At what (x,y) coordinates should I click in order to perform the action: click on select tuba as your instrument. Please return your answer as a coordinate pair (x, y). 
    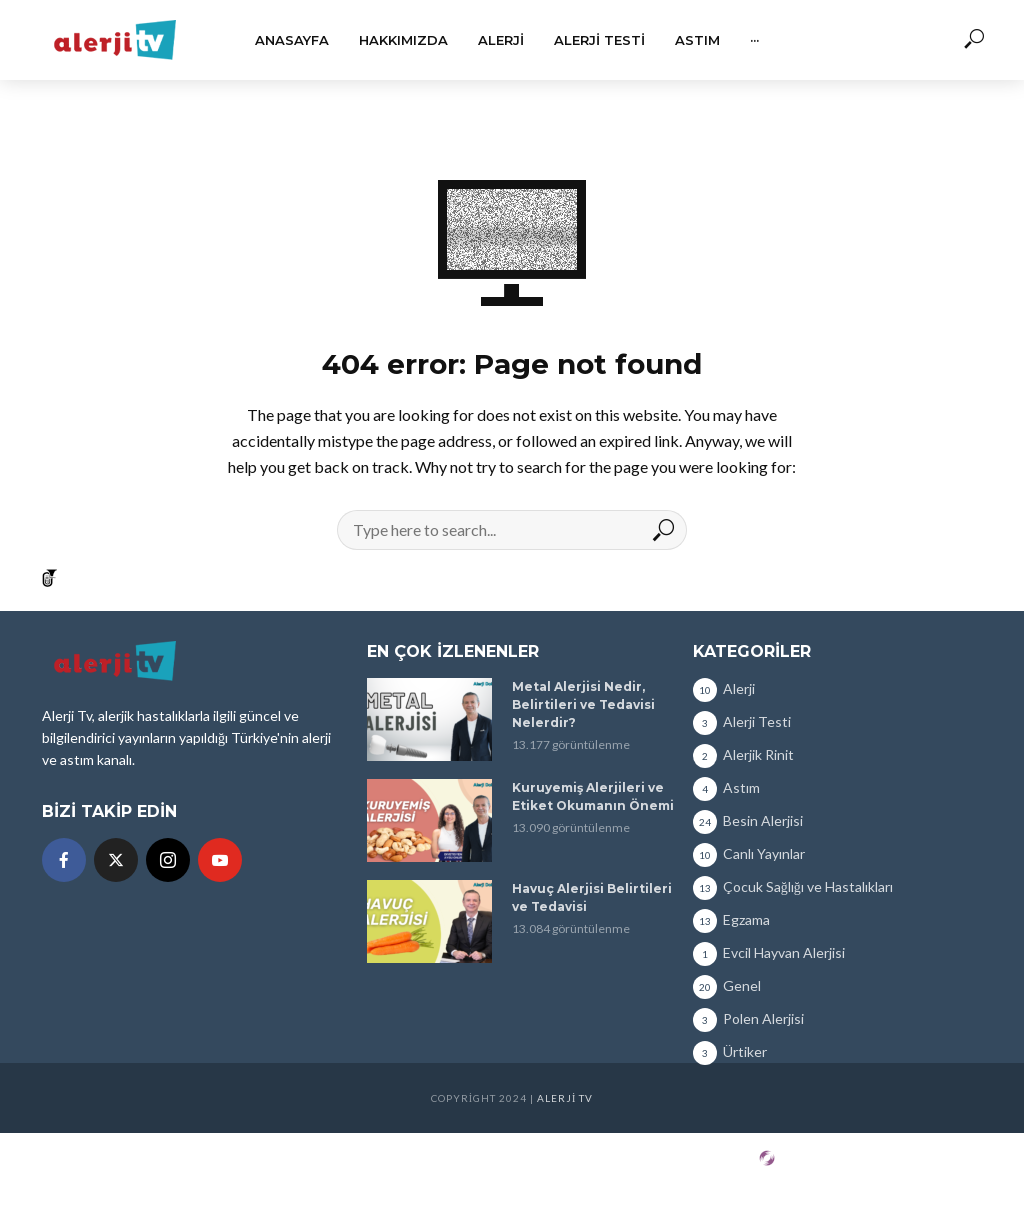
    Looking at the image, I should click on (49, 578).